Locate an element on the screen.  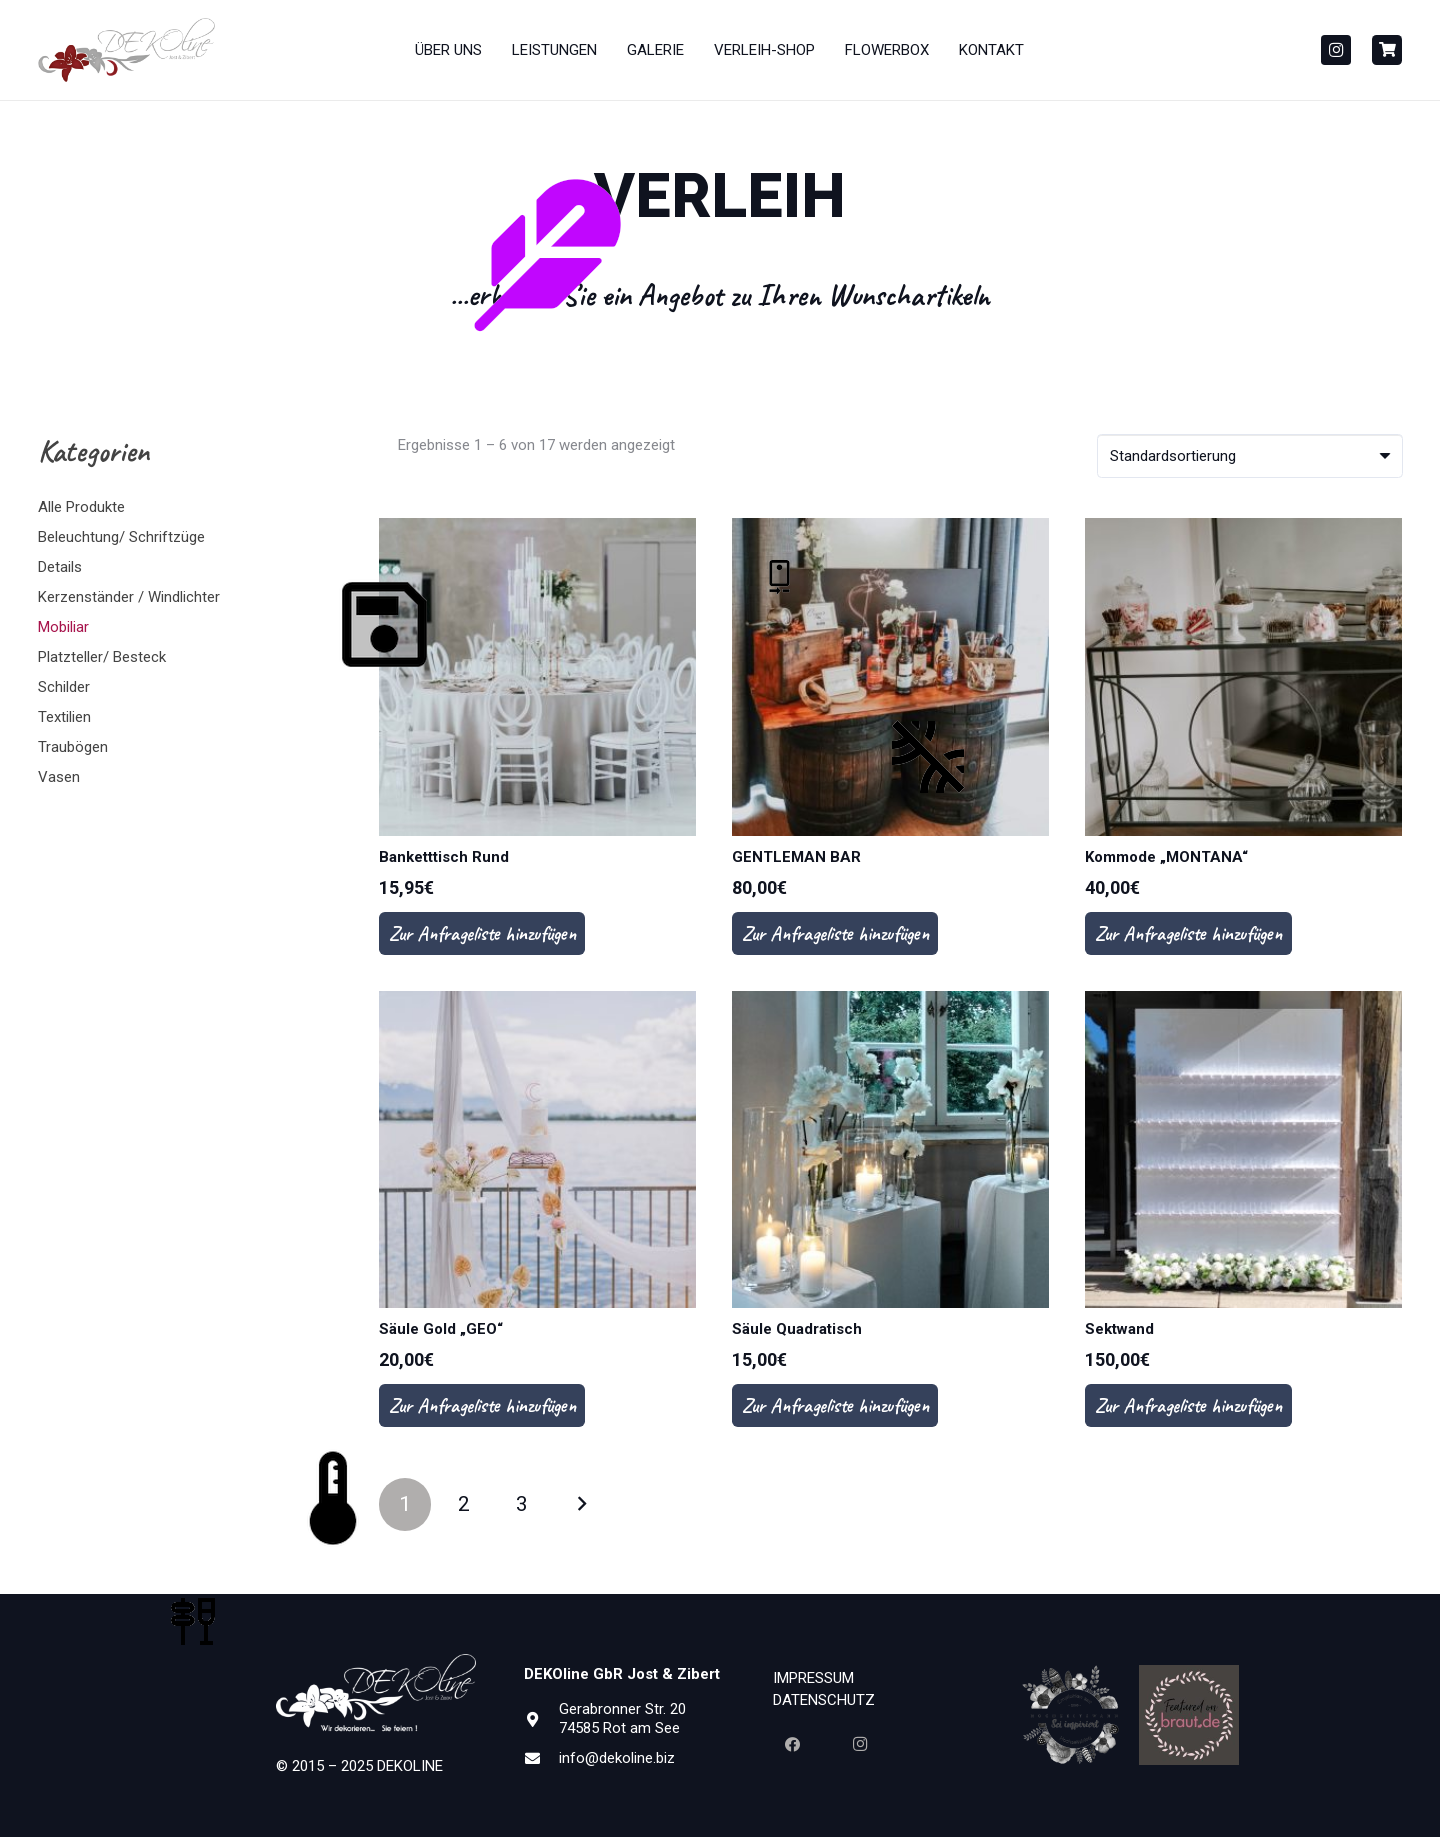
switch to rear camera is located at coordinates (779, 577).